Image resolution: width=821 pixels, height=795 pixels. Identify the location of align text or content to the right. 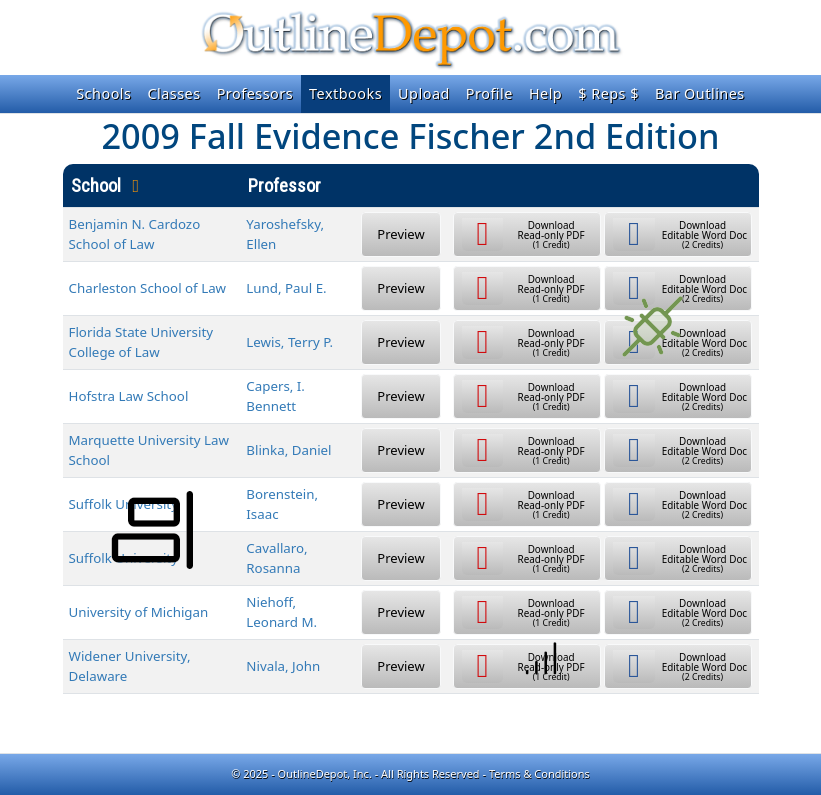
(154, 530).